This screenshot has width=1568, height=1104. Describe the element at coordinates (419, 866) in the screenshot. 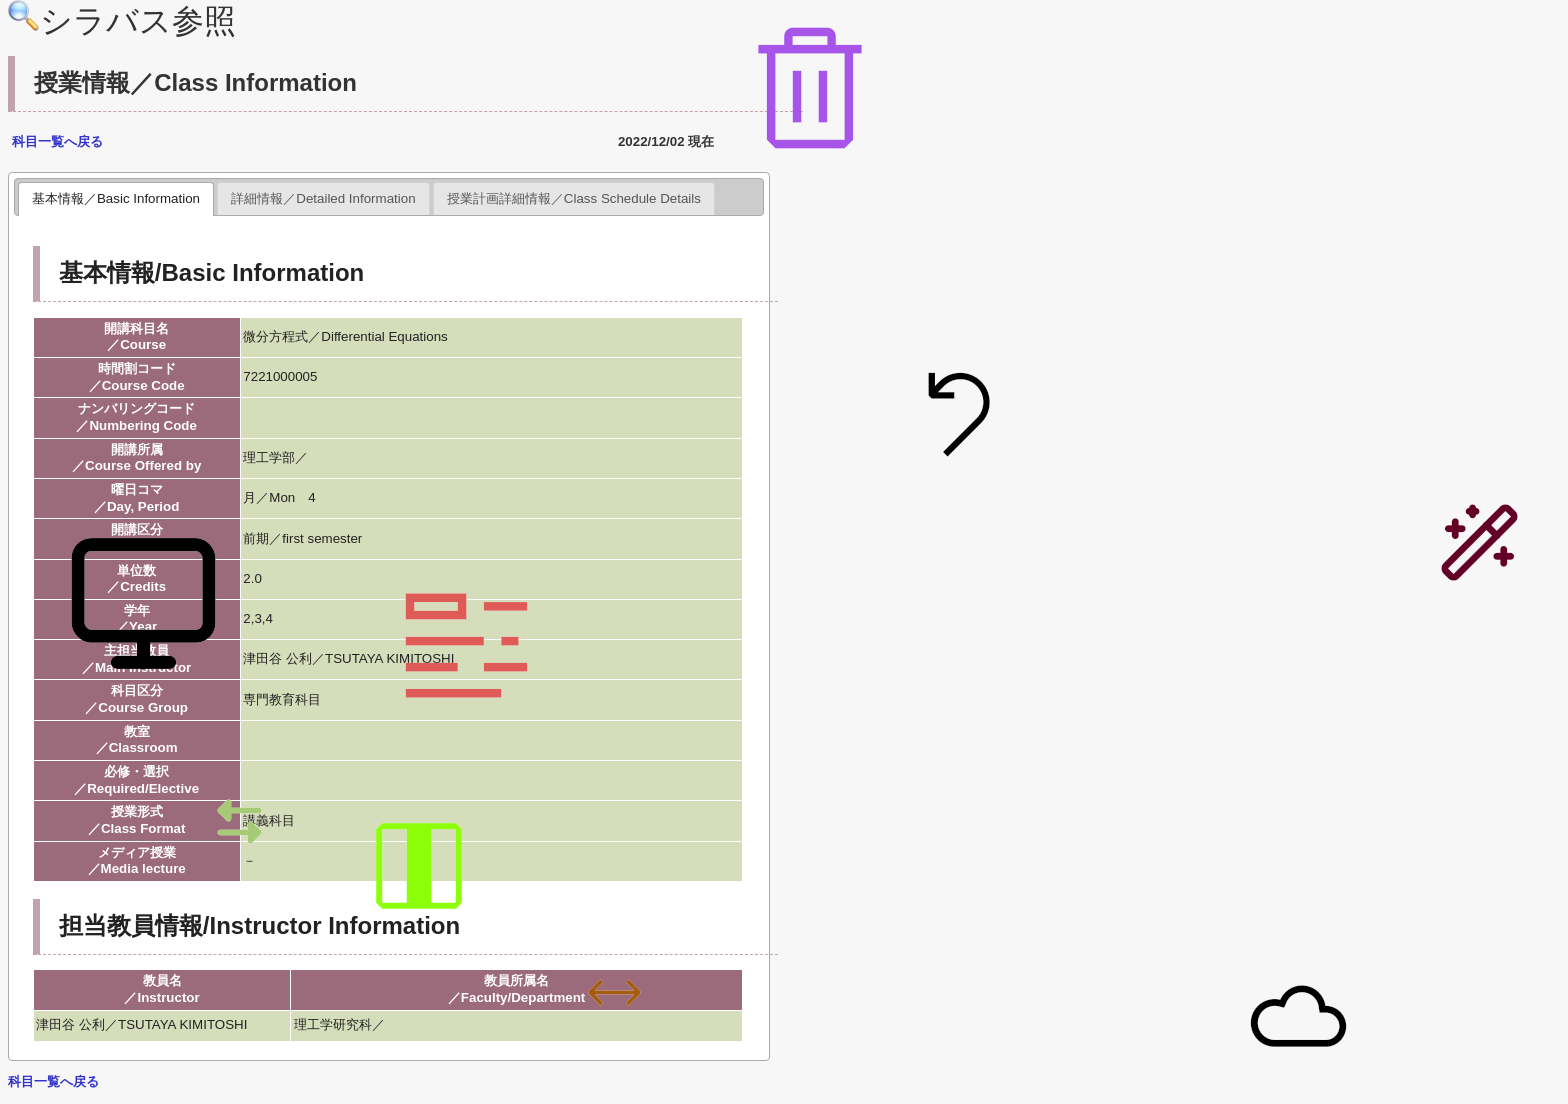

I see `switch to centered layout view` at that location.